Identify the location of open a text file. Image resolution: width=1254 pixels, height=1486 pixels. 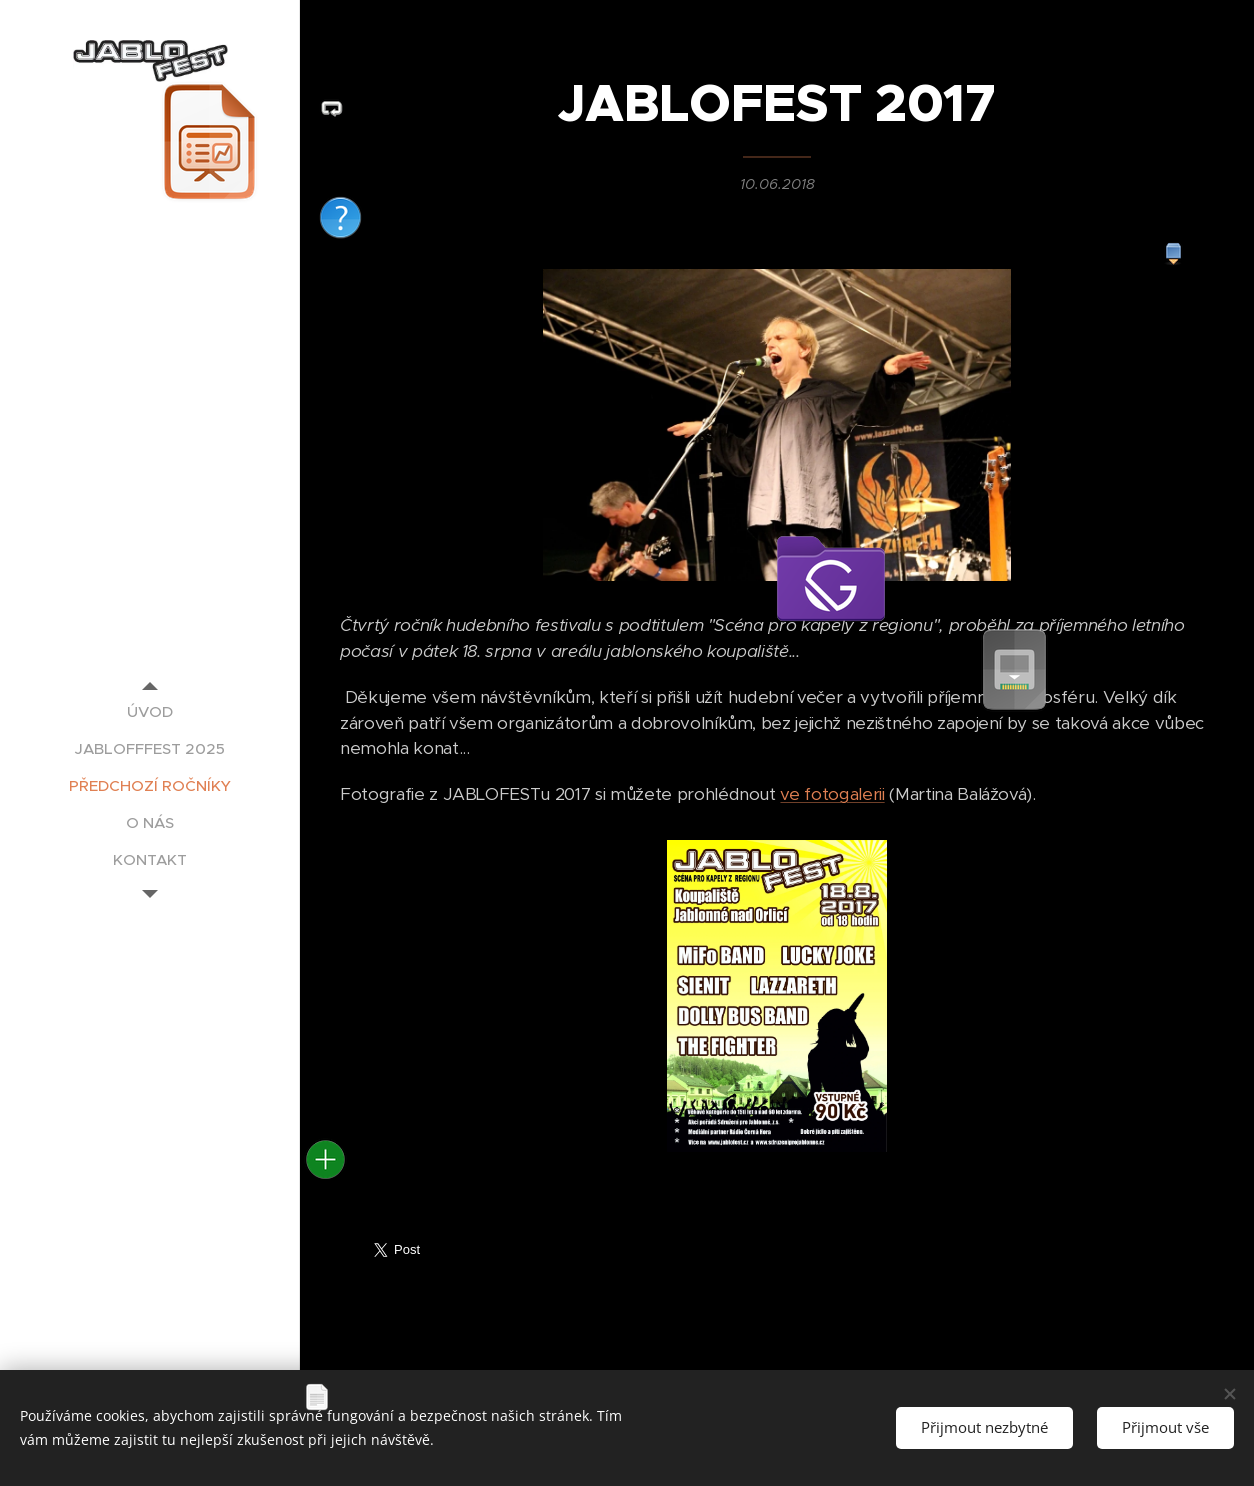
(317, 1397).